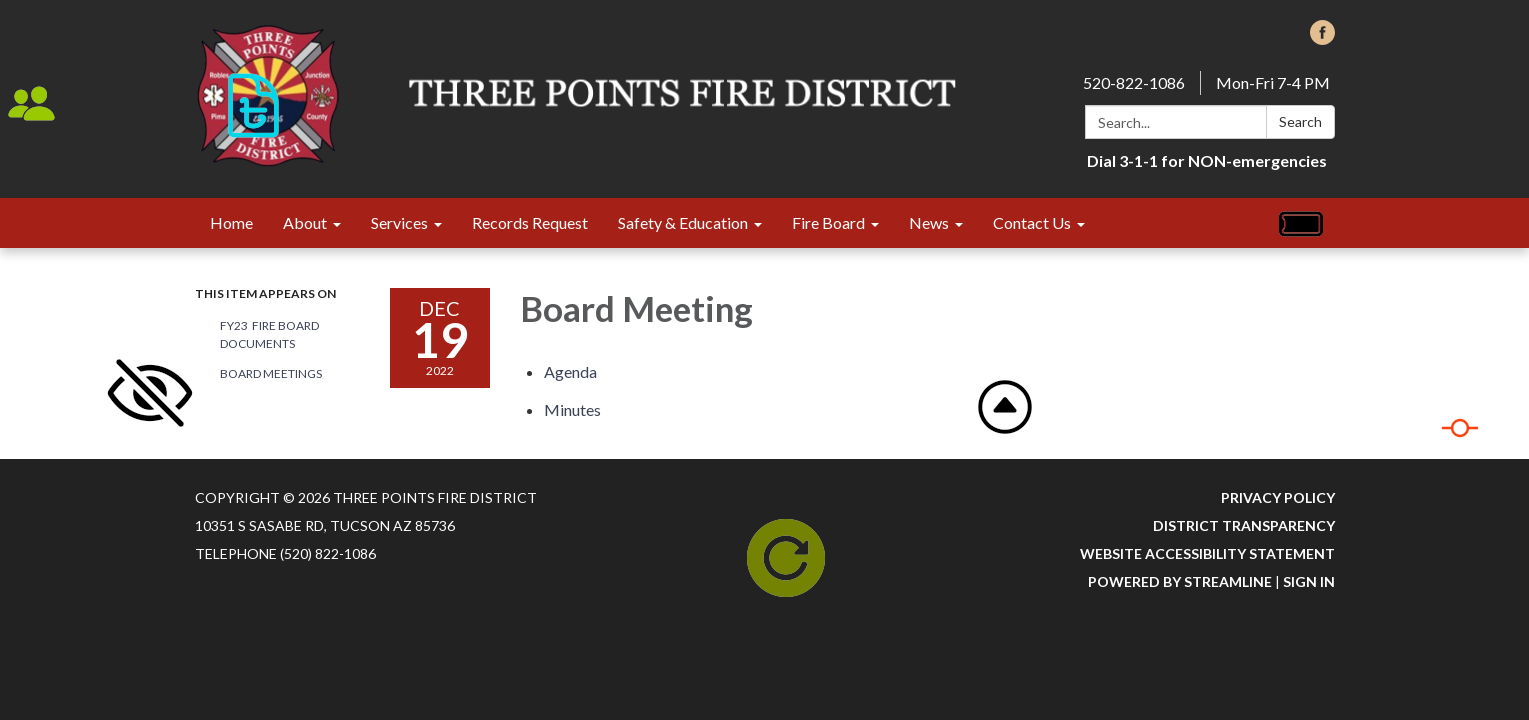  Describe the element at coordinates (1460, 428) in the screenshot. I see `view commit details in version control` at that location.